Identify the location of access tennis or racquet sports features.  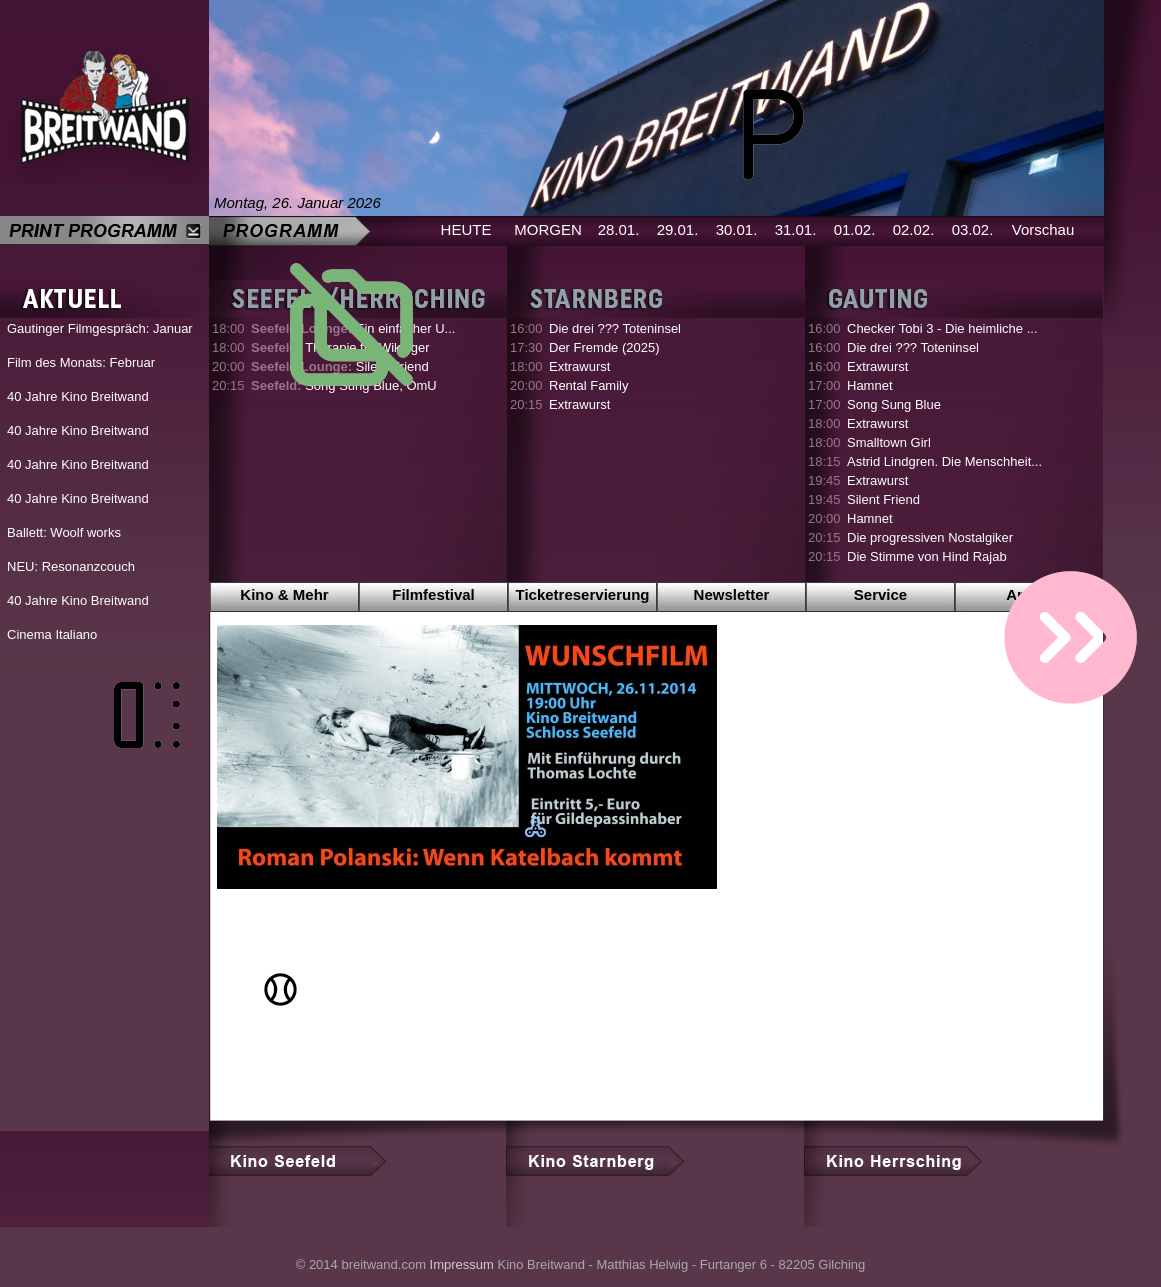
(280, 989).